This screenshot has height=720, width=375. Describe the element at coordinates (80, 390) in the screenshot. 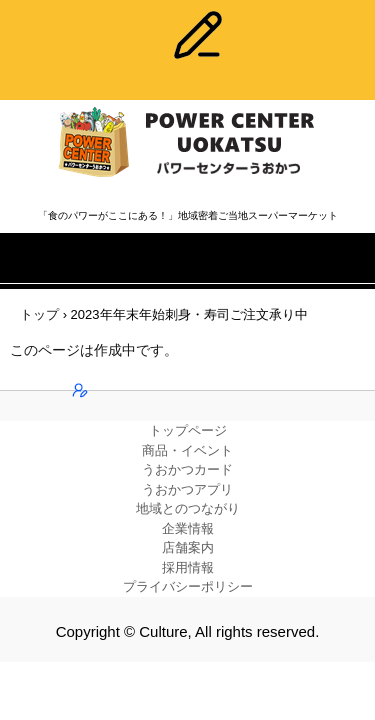

I see `edit your profile` at that location.